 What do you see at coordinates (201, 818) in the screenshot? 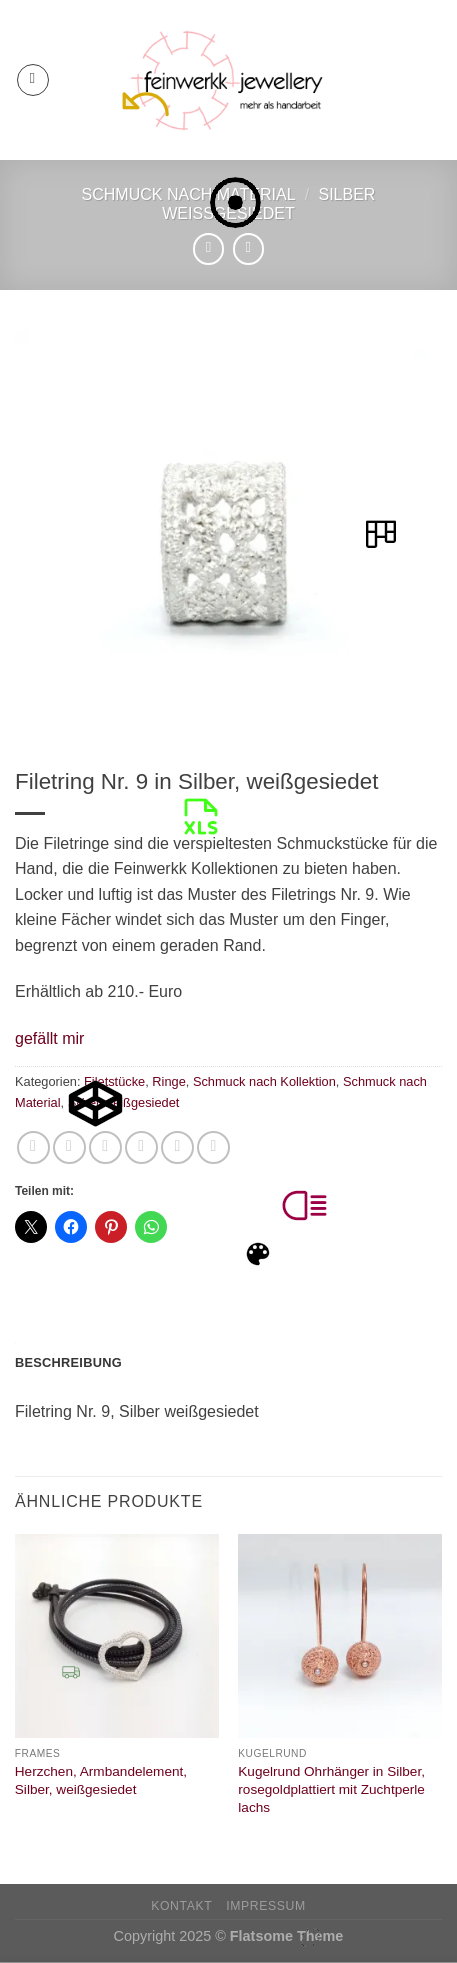
I see `open or view an excel spreadsheet file` at bounding box center [201, 818].